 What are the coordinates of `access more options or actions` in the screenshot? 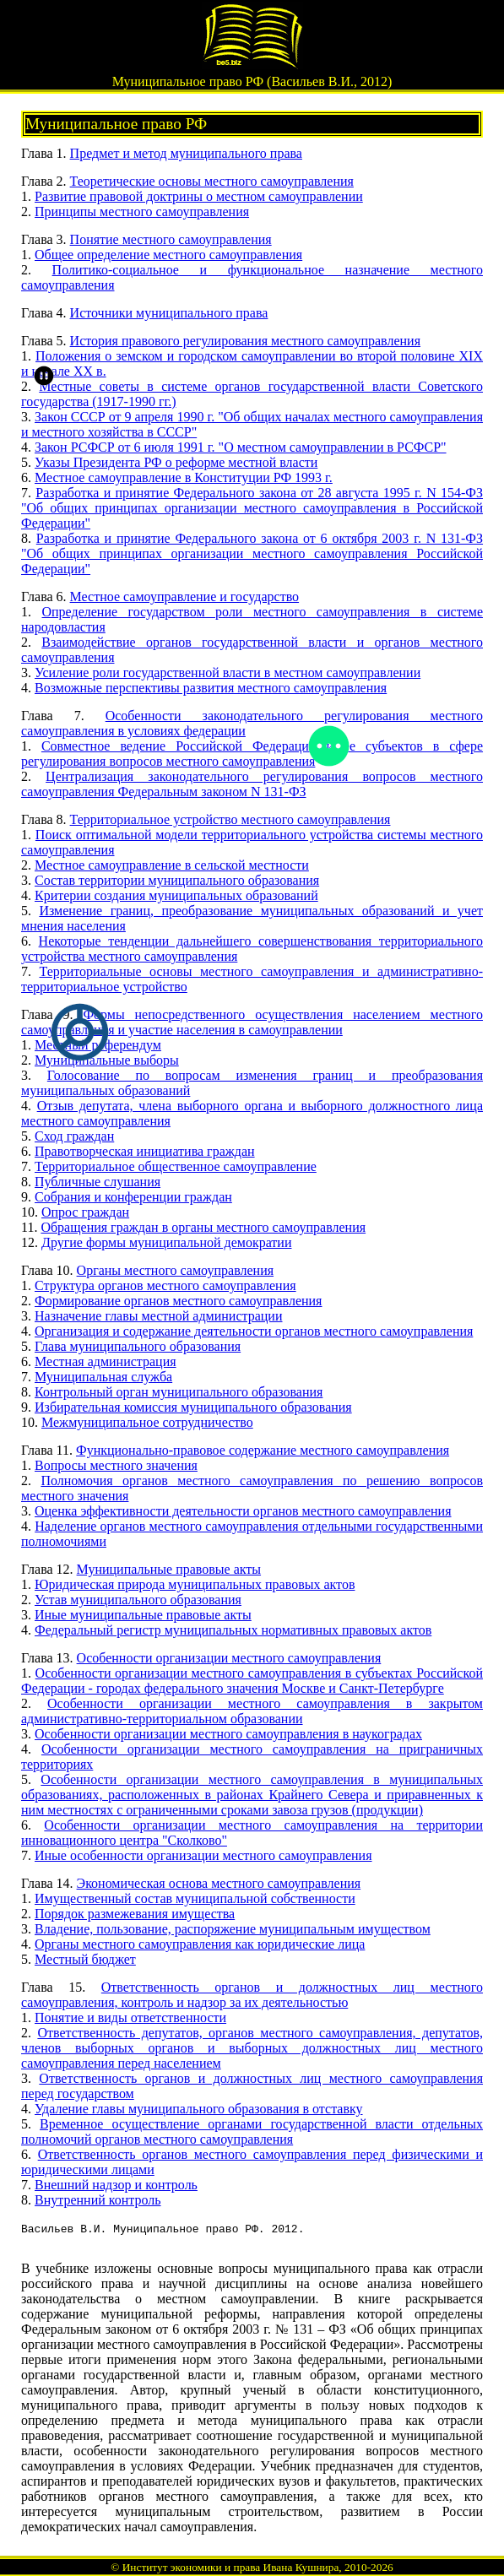 It's located at (328, 746).